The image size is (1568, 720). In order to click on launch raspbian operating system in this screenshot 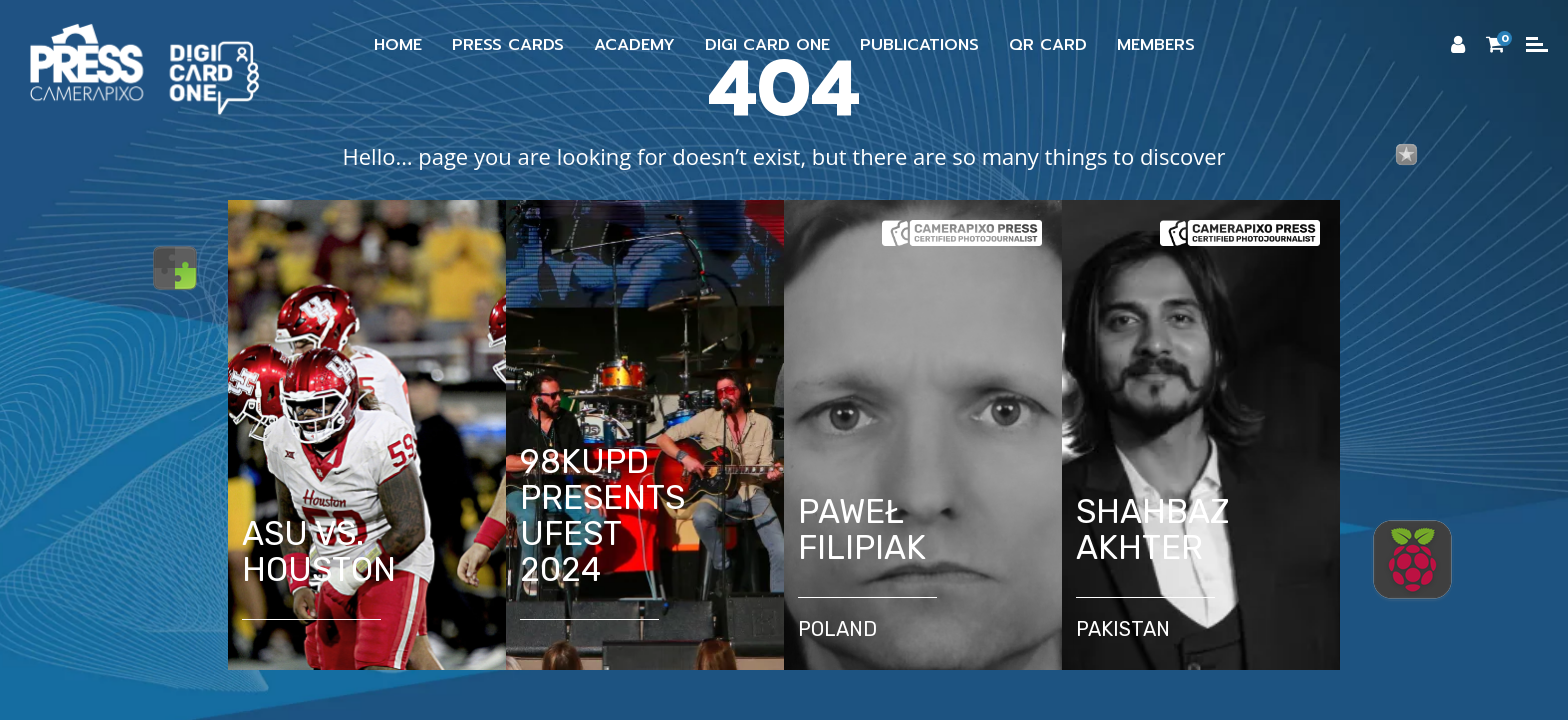, I will do `click(1412, 559)`.